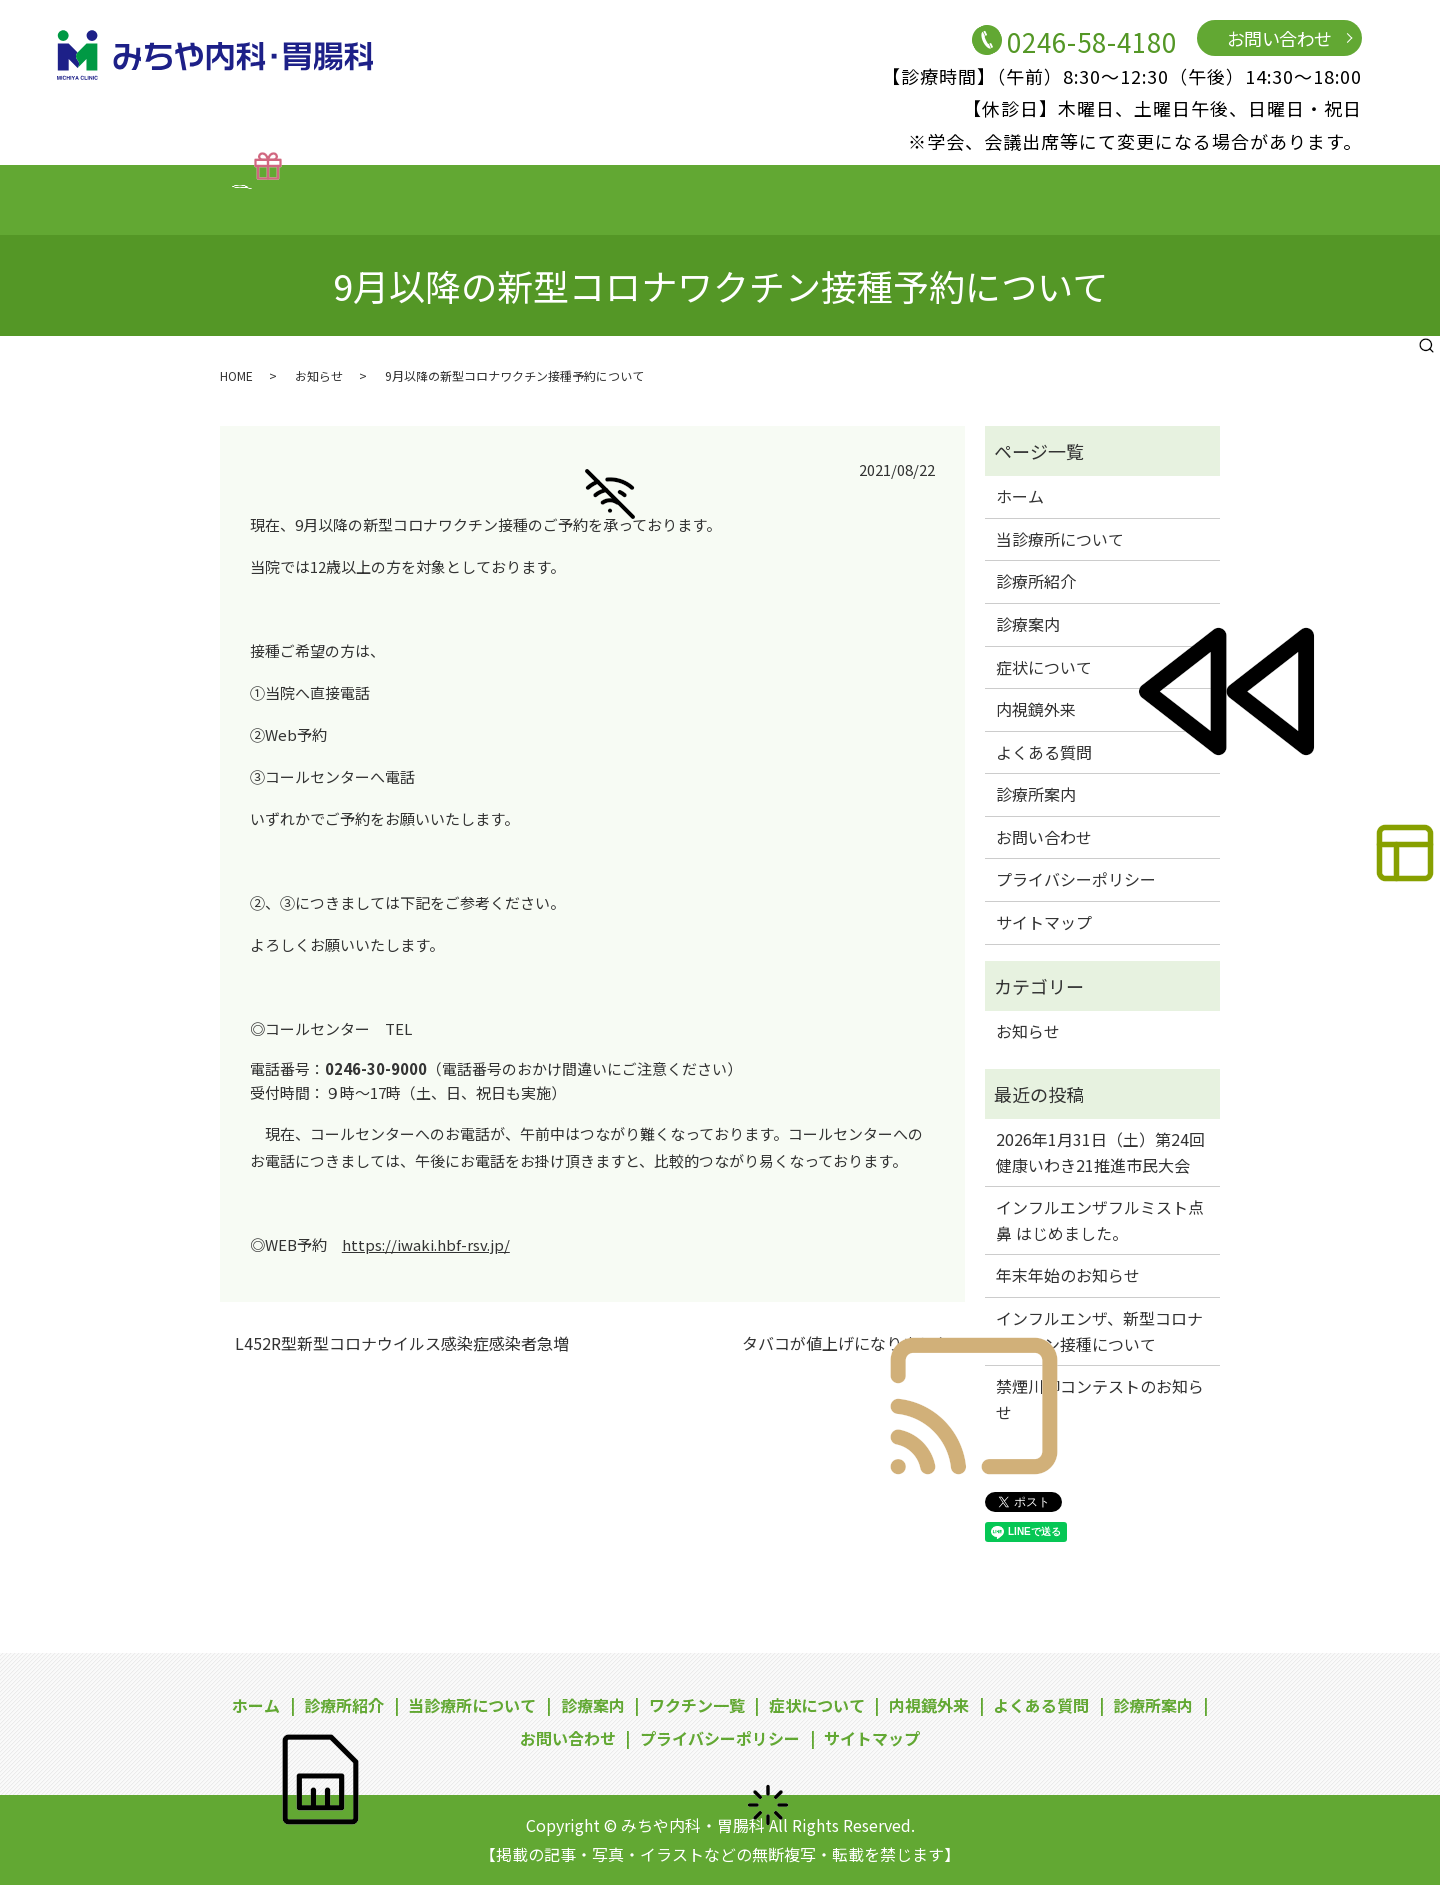 The height and width of the screenshot is (1885, 1440). What do you see at coordinates (974, 1406) in the screenshot?
I see `cast media to a nearby device` at bounding box center [974, 1406].